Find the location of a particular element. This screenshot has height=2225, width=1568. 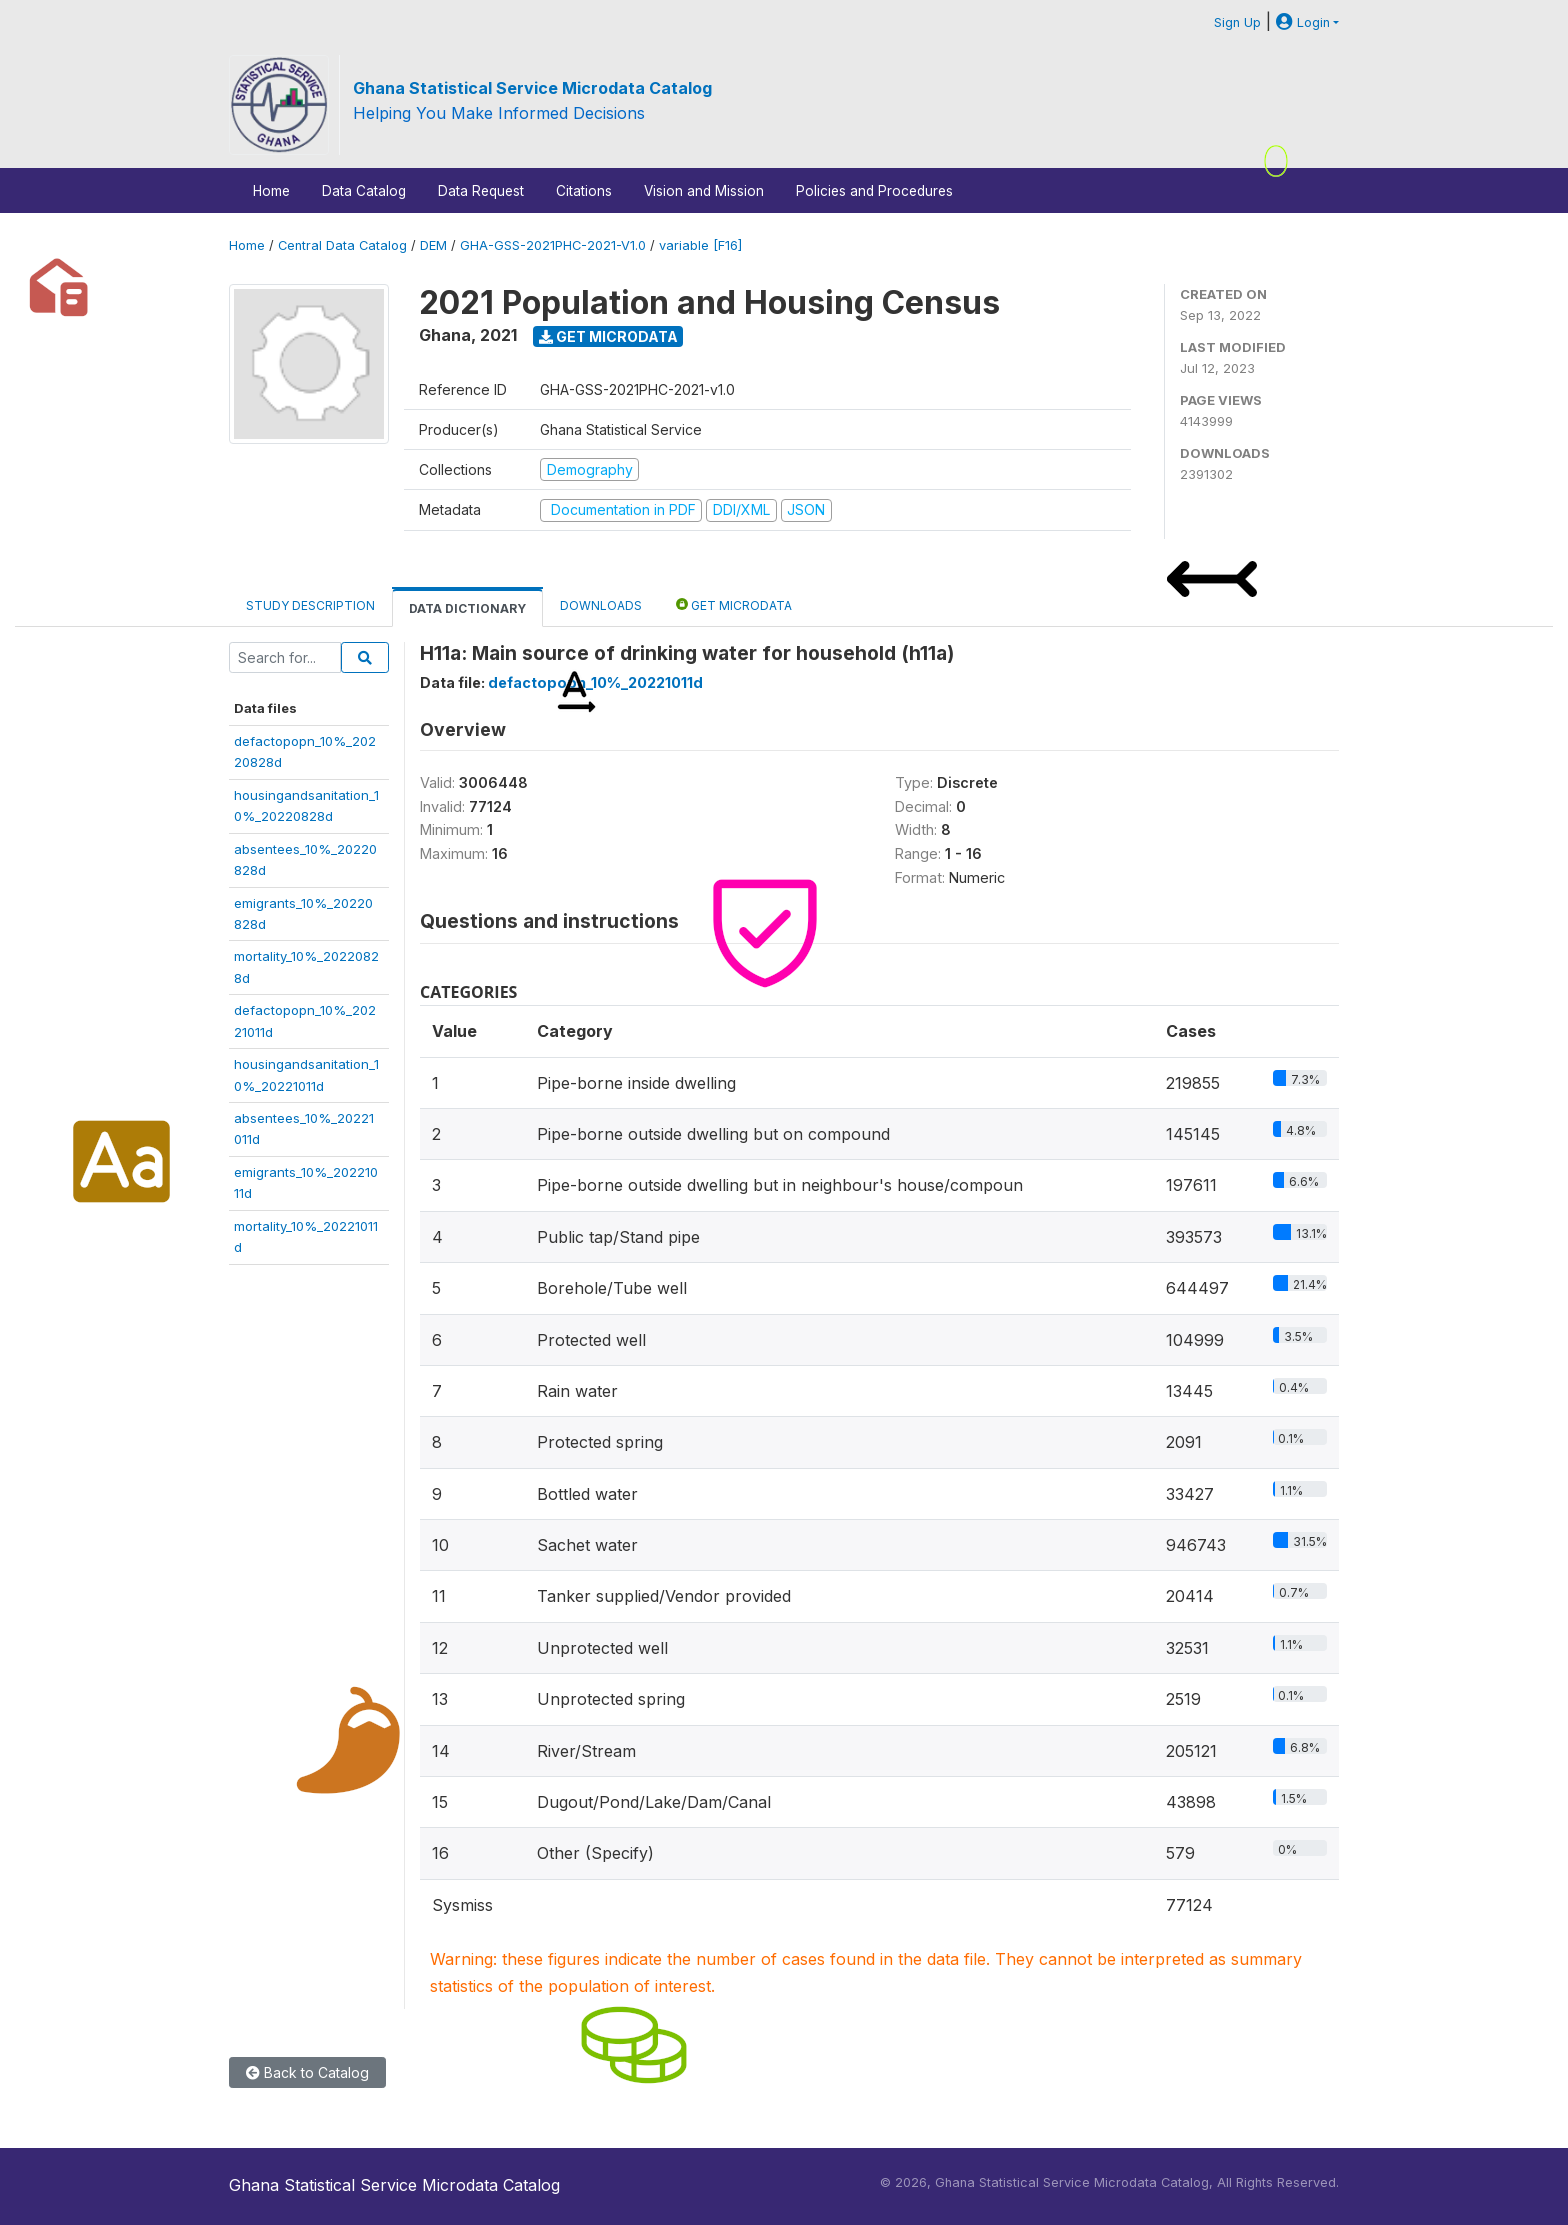

set text to horizontal orientation is located at coordinates (574, 692).